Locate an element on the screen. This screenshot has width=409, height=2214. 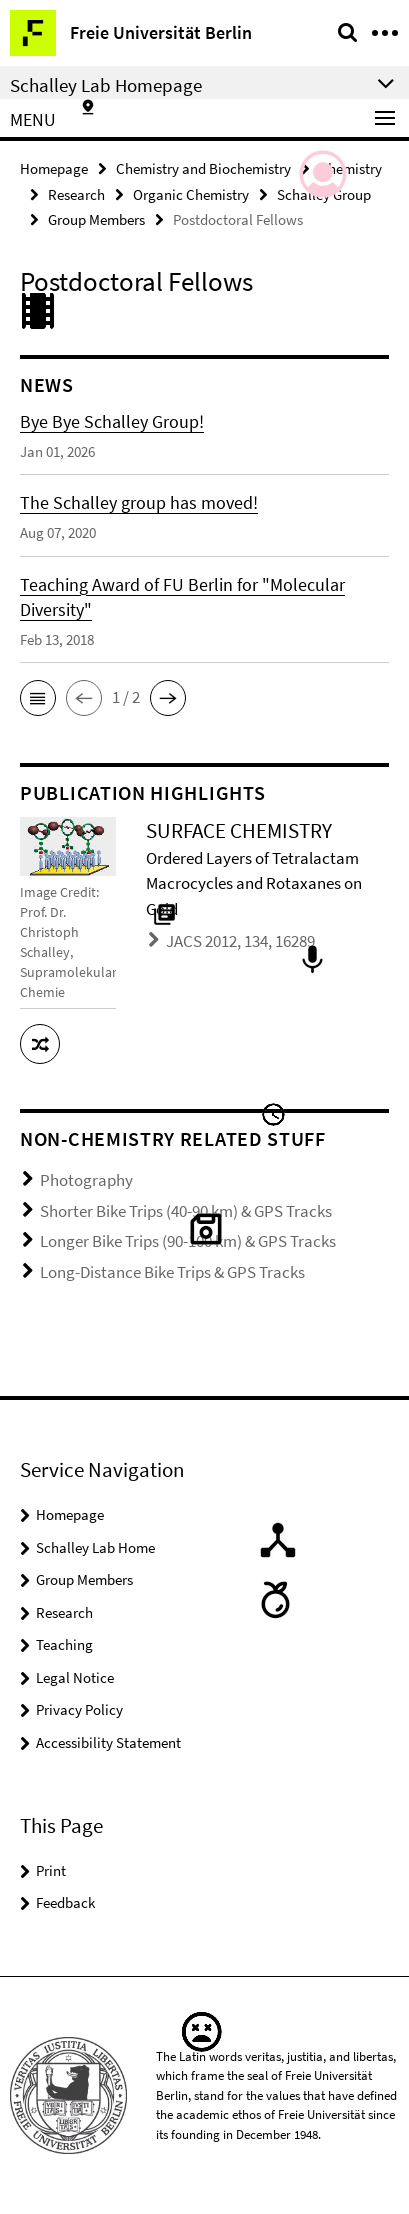
access your document library is located at coordinates (164, 914).